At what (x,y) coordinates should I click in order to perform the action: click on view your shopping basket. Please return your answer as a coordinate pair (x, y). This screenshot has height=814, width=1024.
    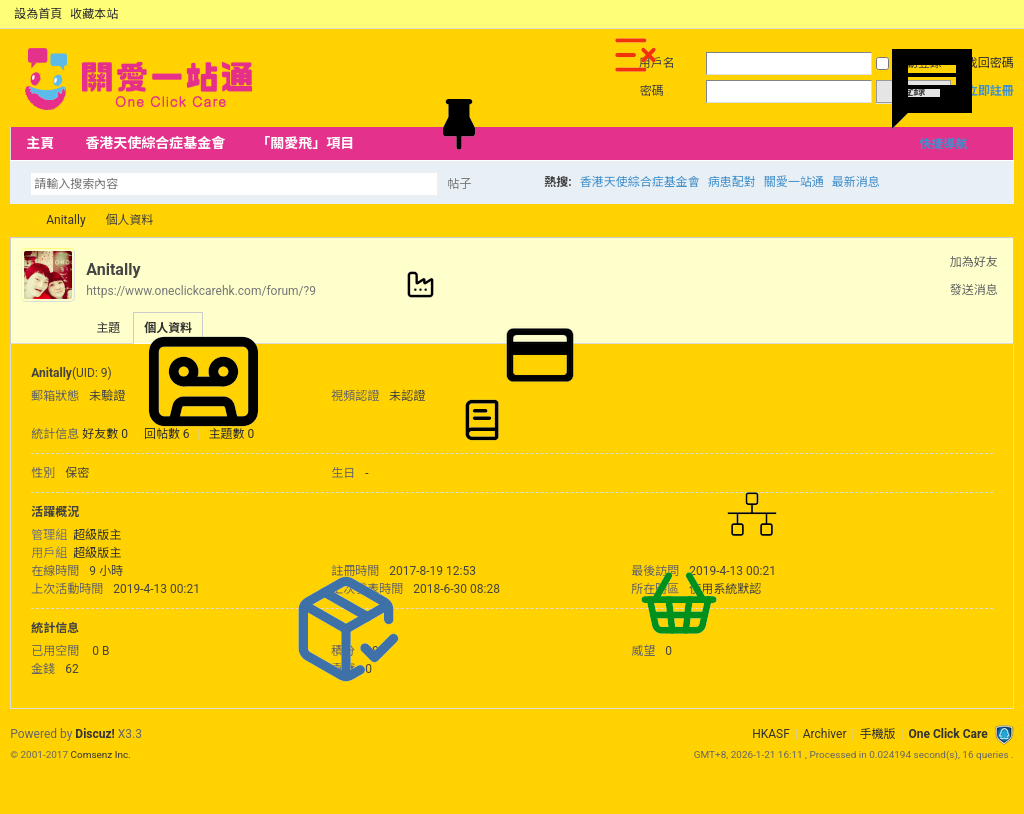
    Looking at the image, I should click on (679, 603).